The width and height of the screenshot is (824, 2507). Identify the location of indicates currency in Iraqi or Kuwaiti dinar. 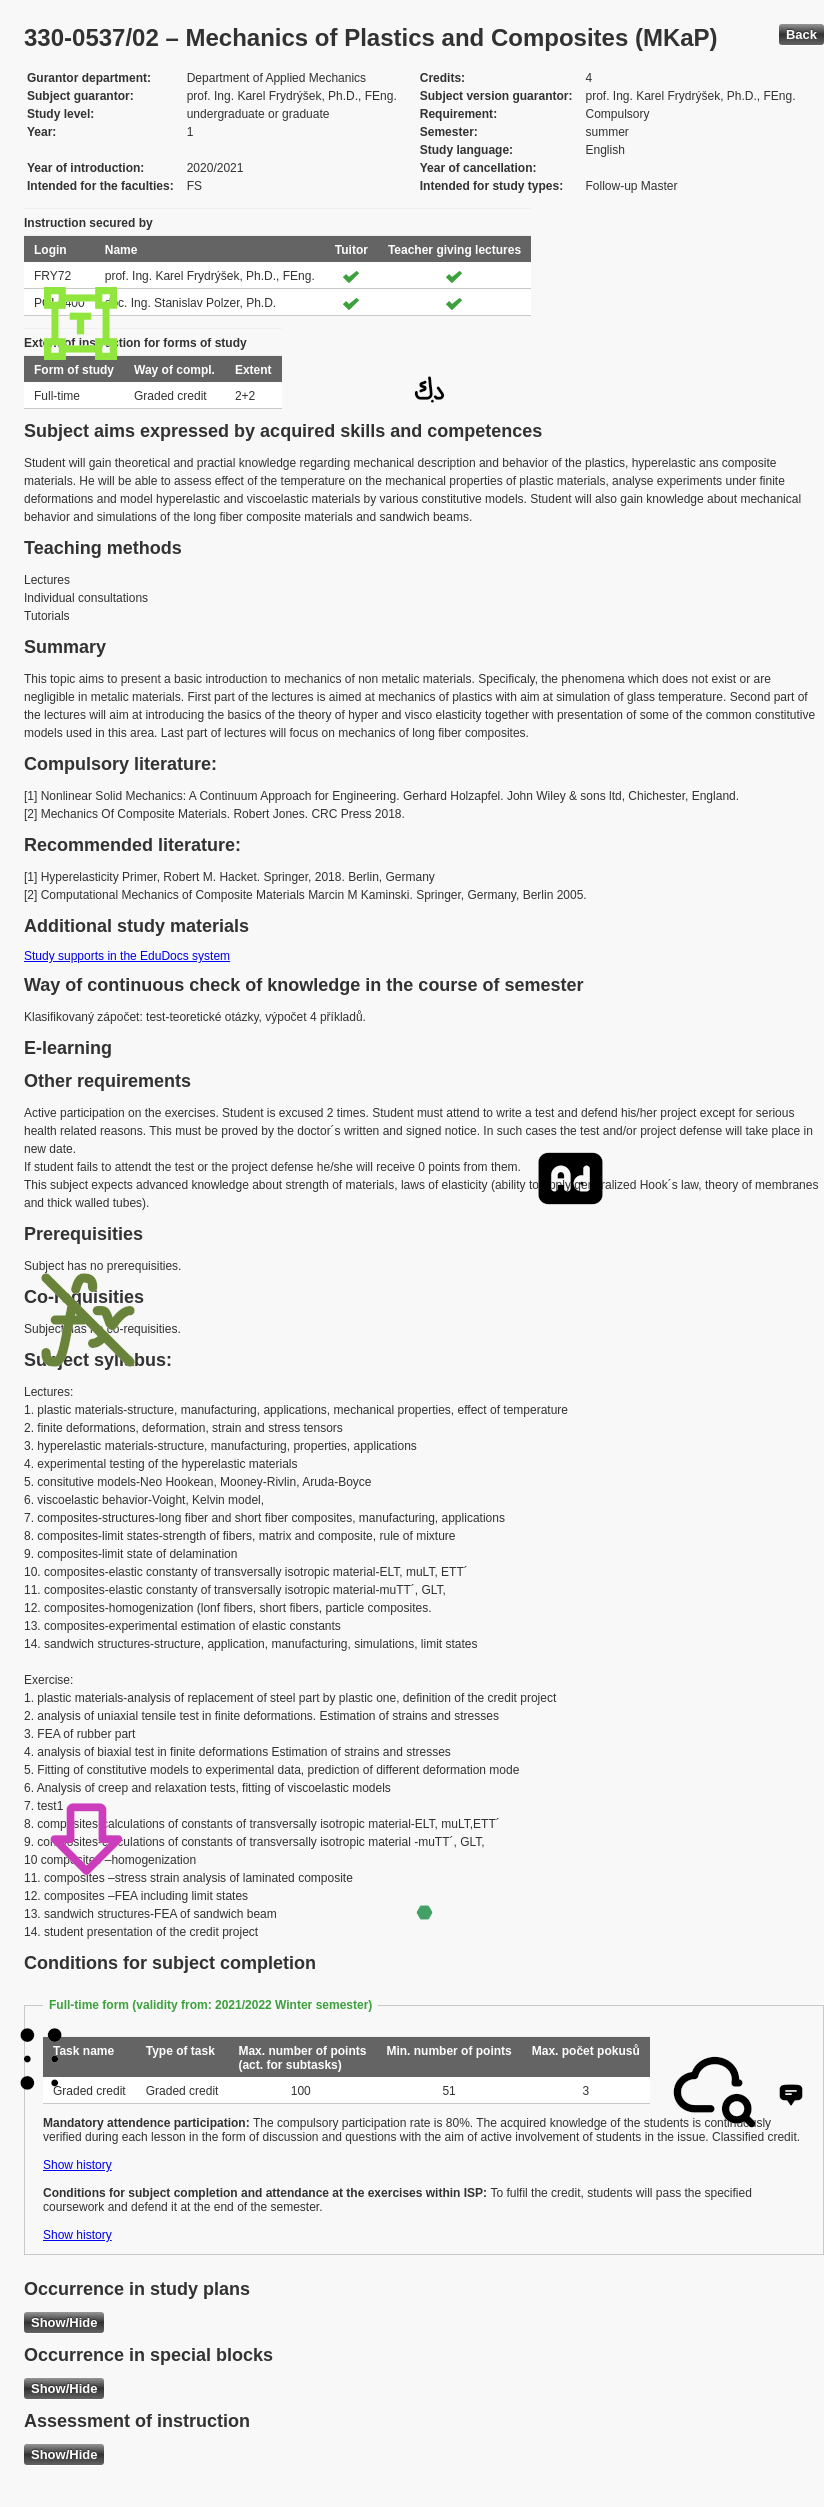
(429, 389).